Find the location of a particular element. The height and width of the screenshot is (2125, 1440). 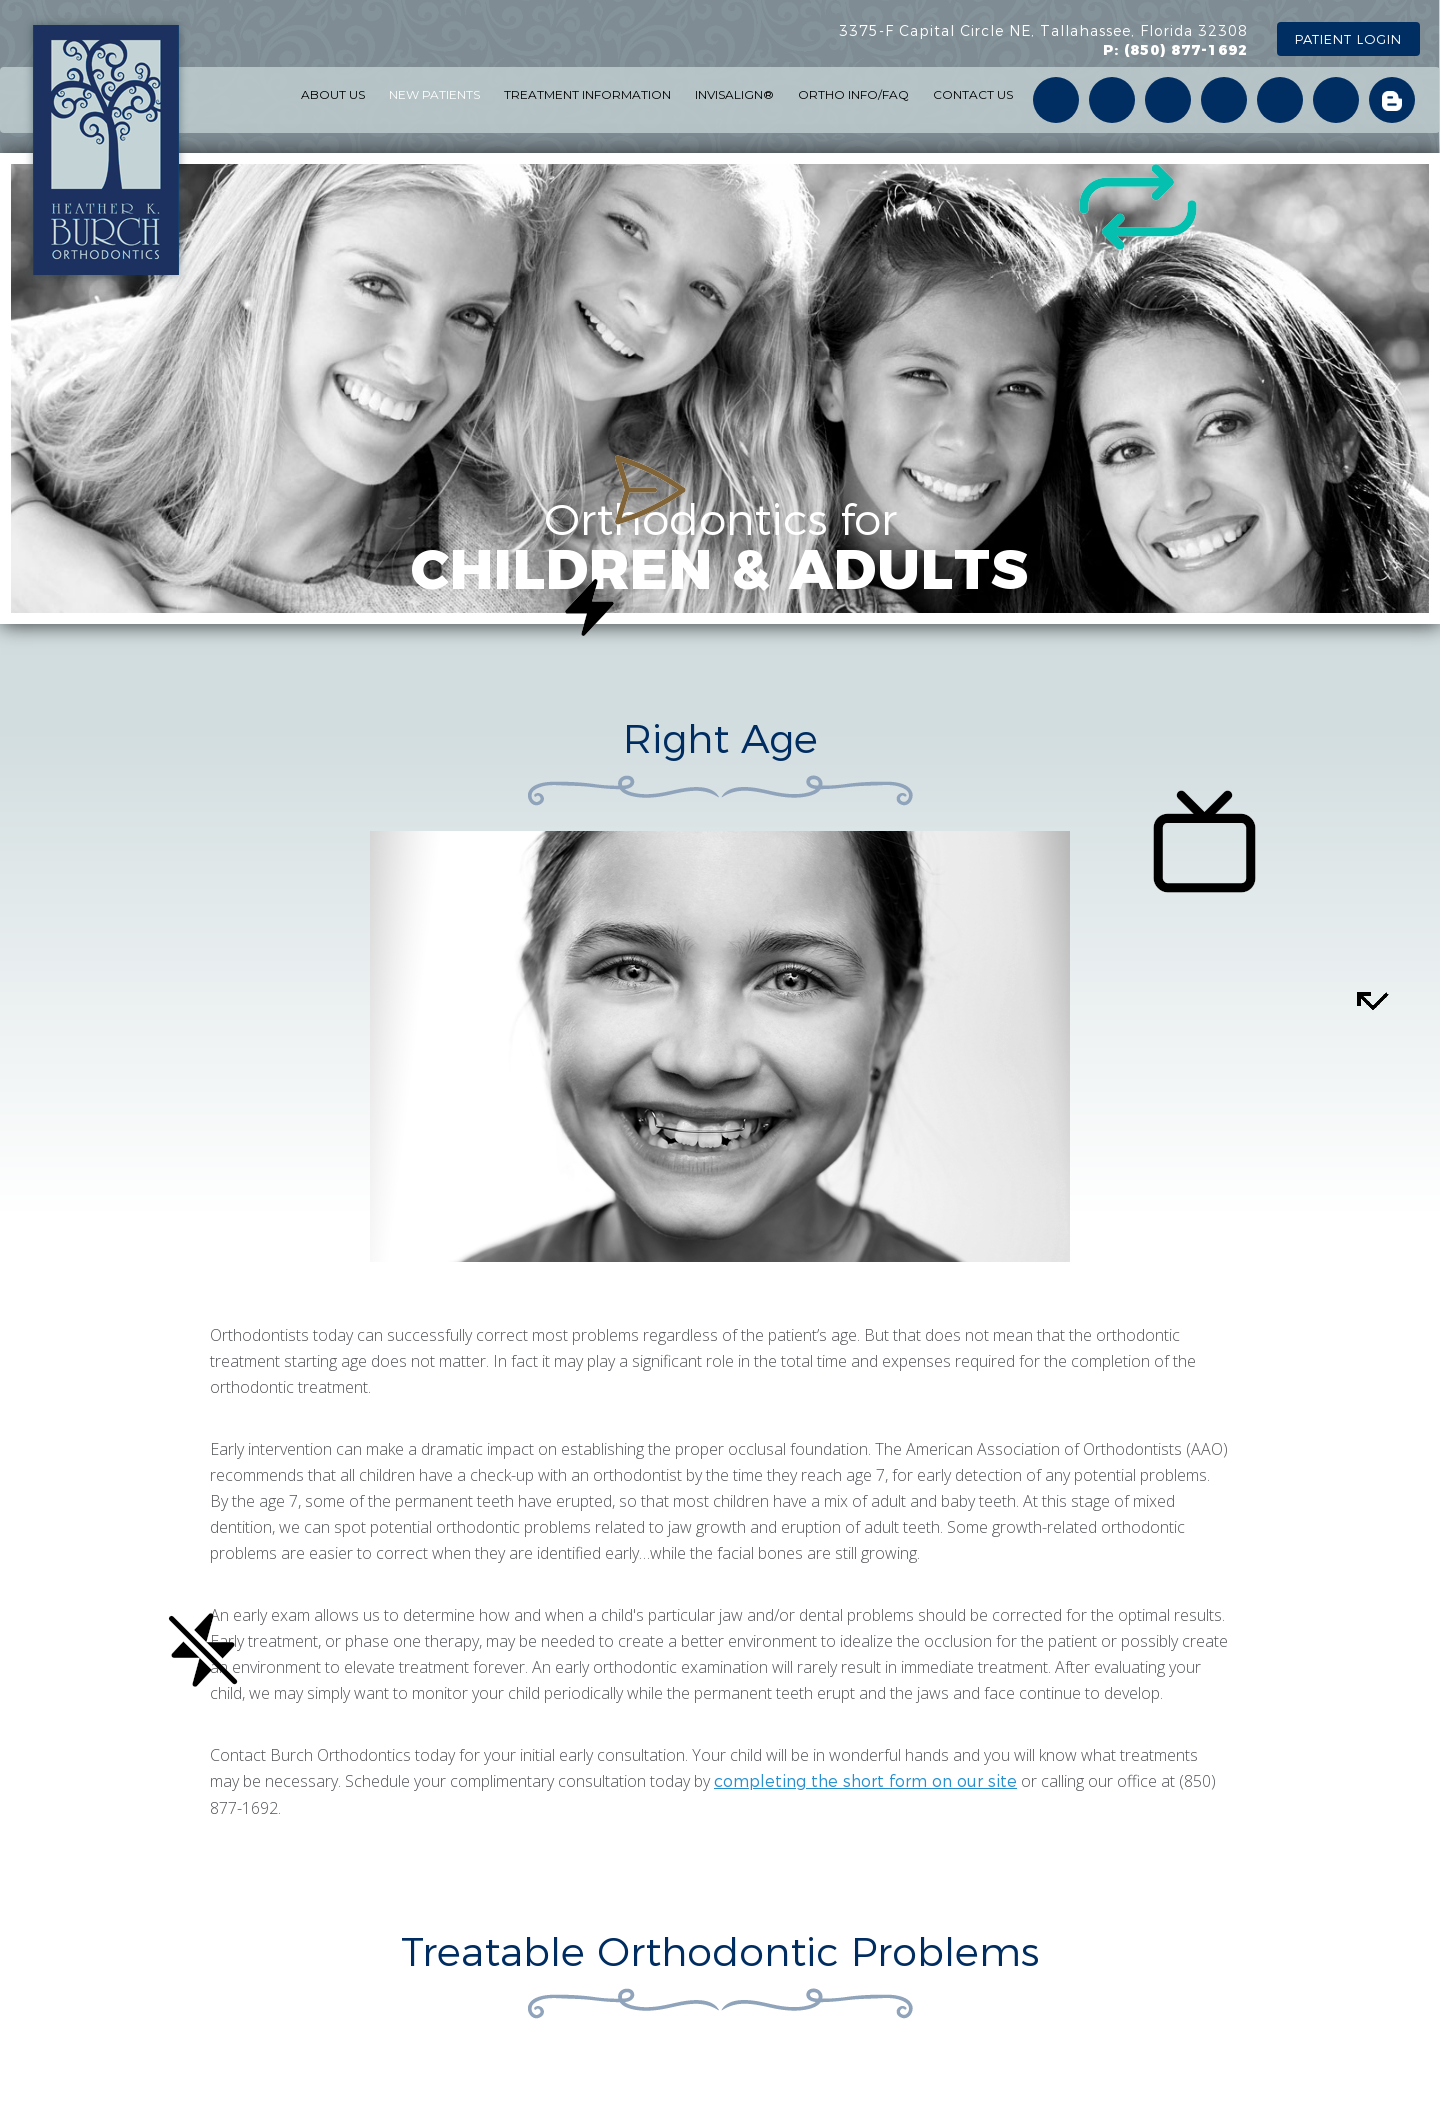

access tv or video streaming features is located at coordinates (1204, 841).